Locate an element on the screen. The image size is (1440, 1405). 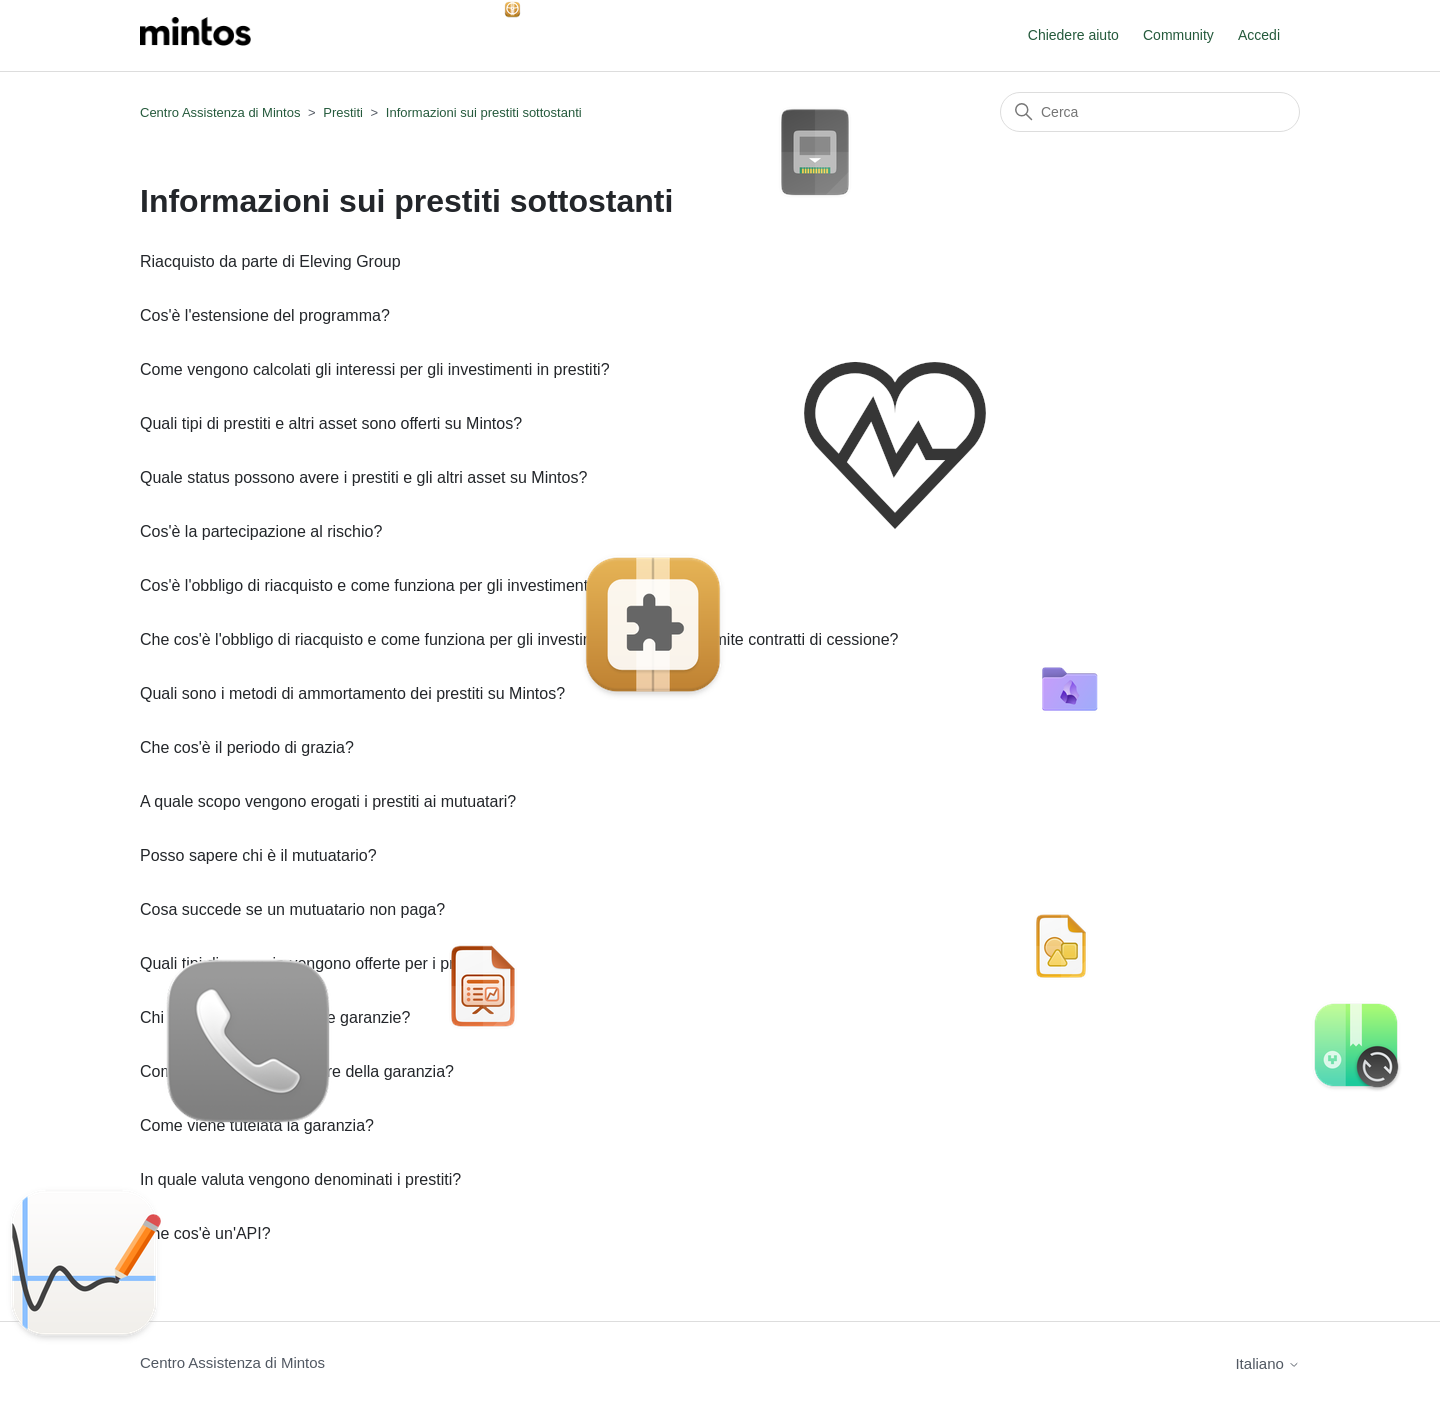
open boxflat racing wheel configuration app is located at coordinates (512, 9).